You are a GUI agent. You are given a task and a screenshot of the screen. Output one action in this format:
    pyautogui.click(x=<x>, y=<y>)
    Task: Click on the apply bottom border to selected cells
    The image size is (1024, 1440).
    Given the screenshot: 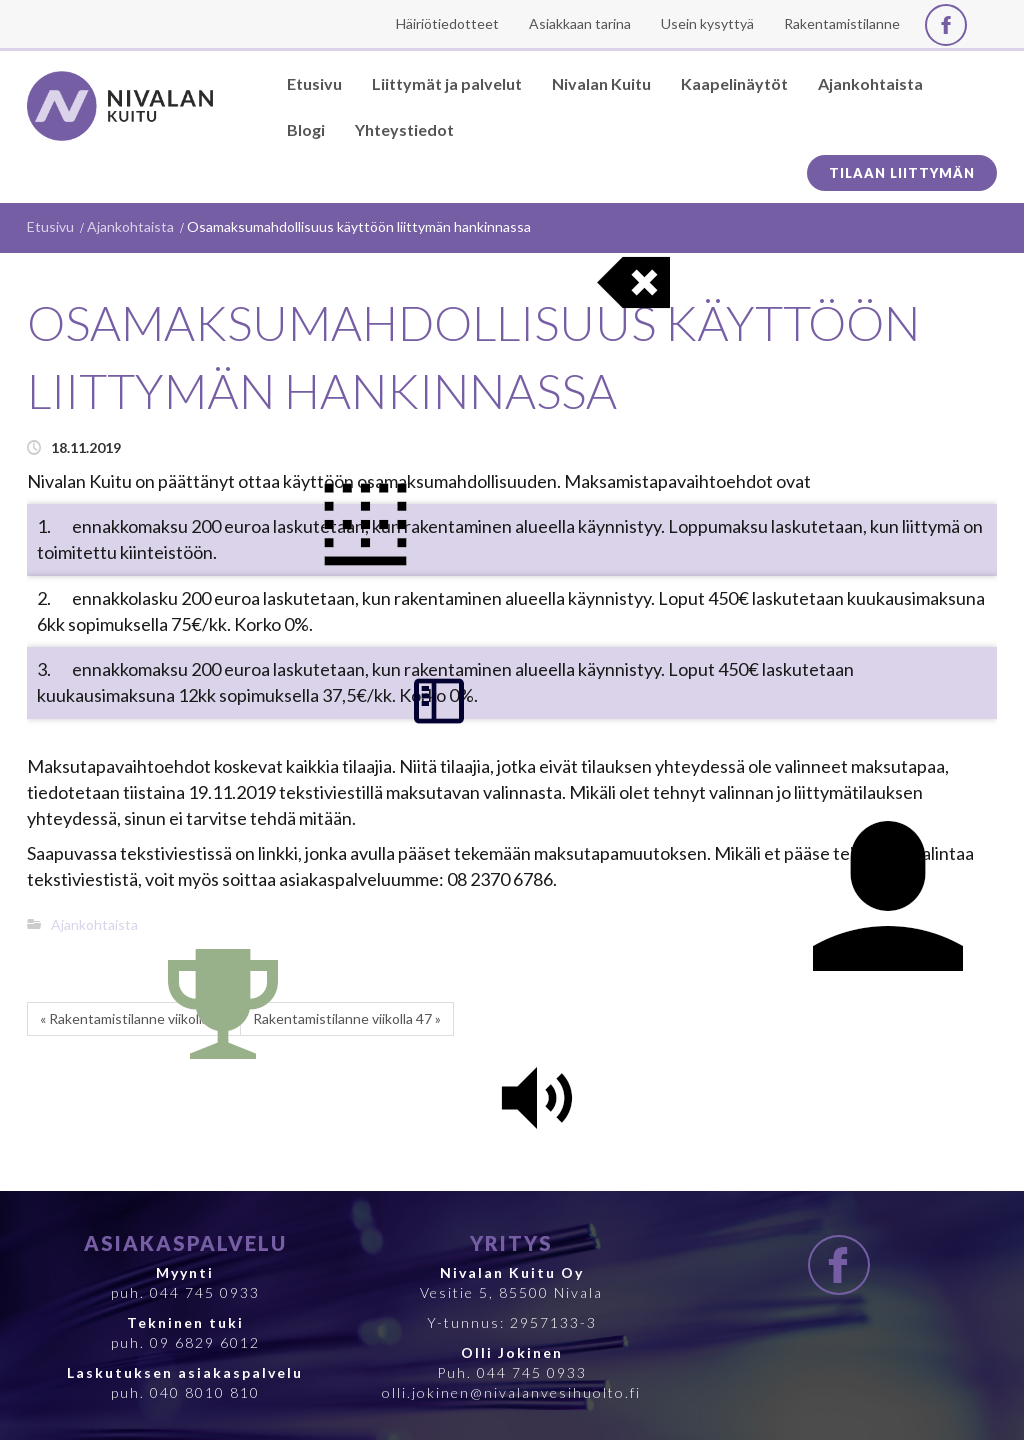 What is the action you would take?
    pyautogui.click(x=365, y=524)
    